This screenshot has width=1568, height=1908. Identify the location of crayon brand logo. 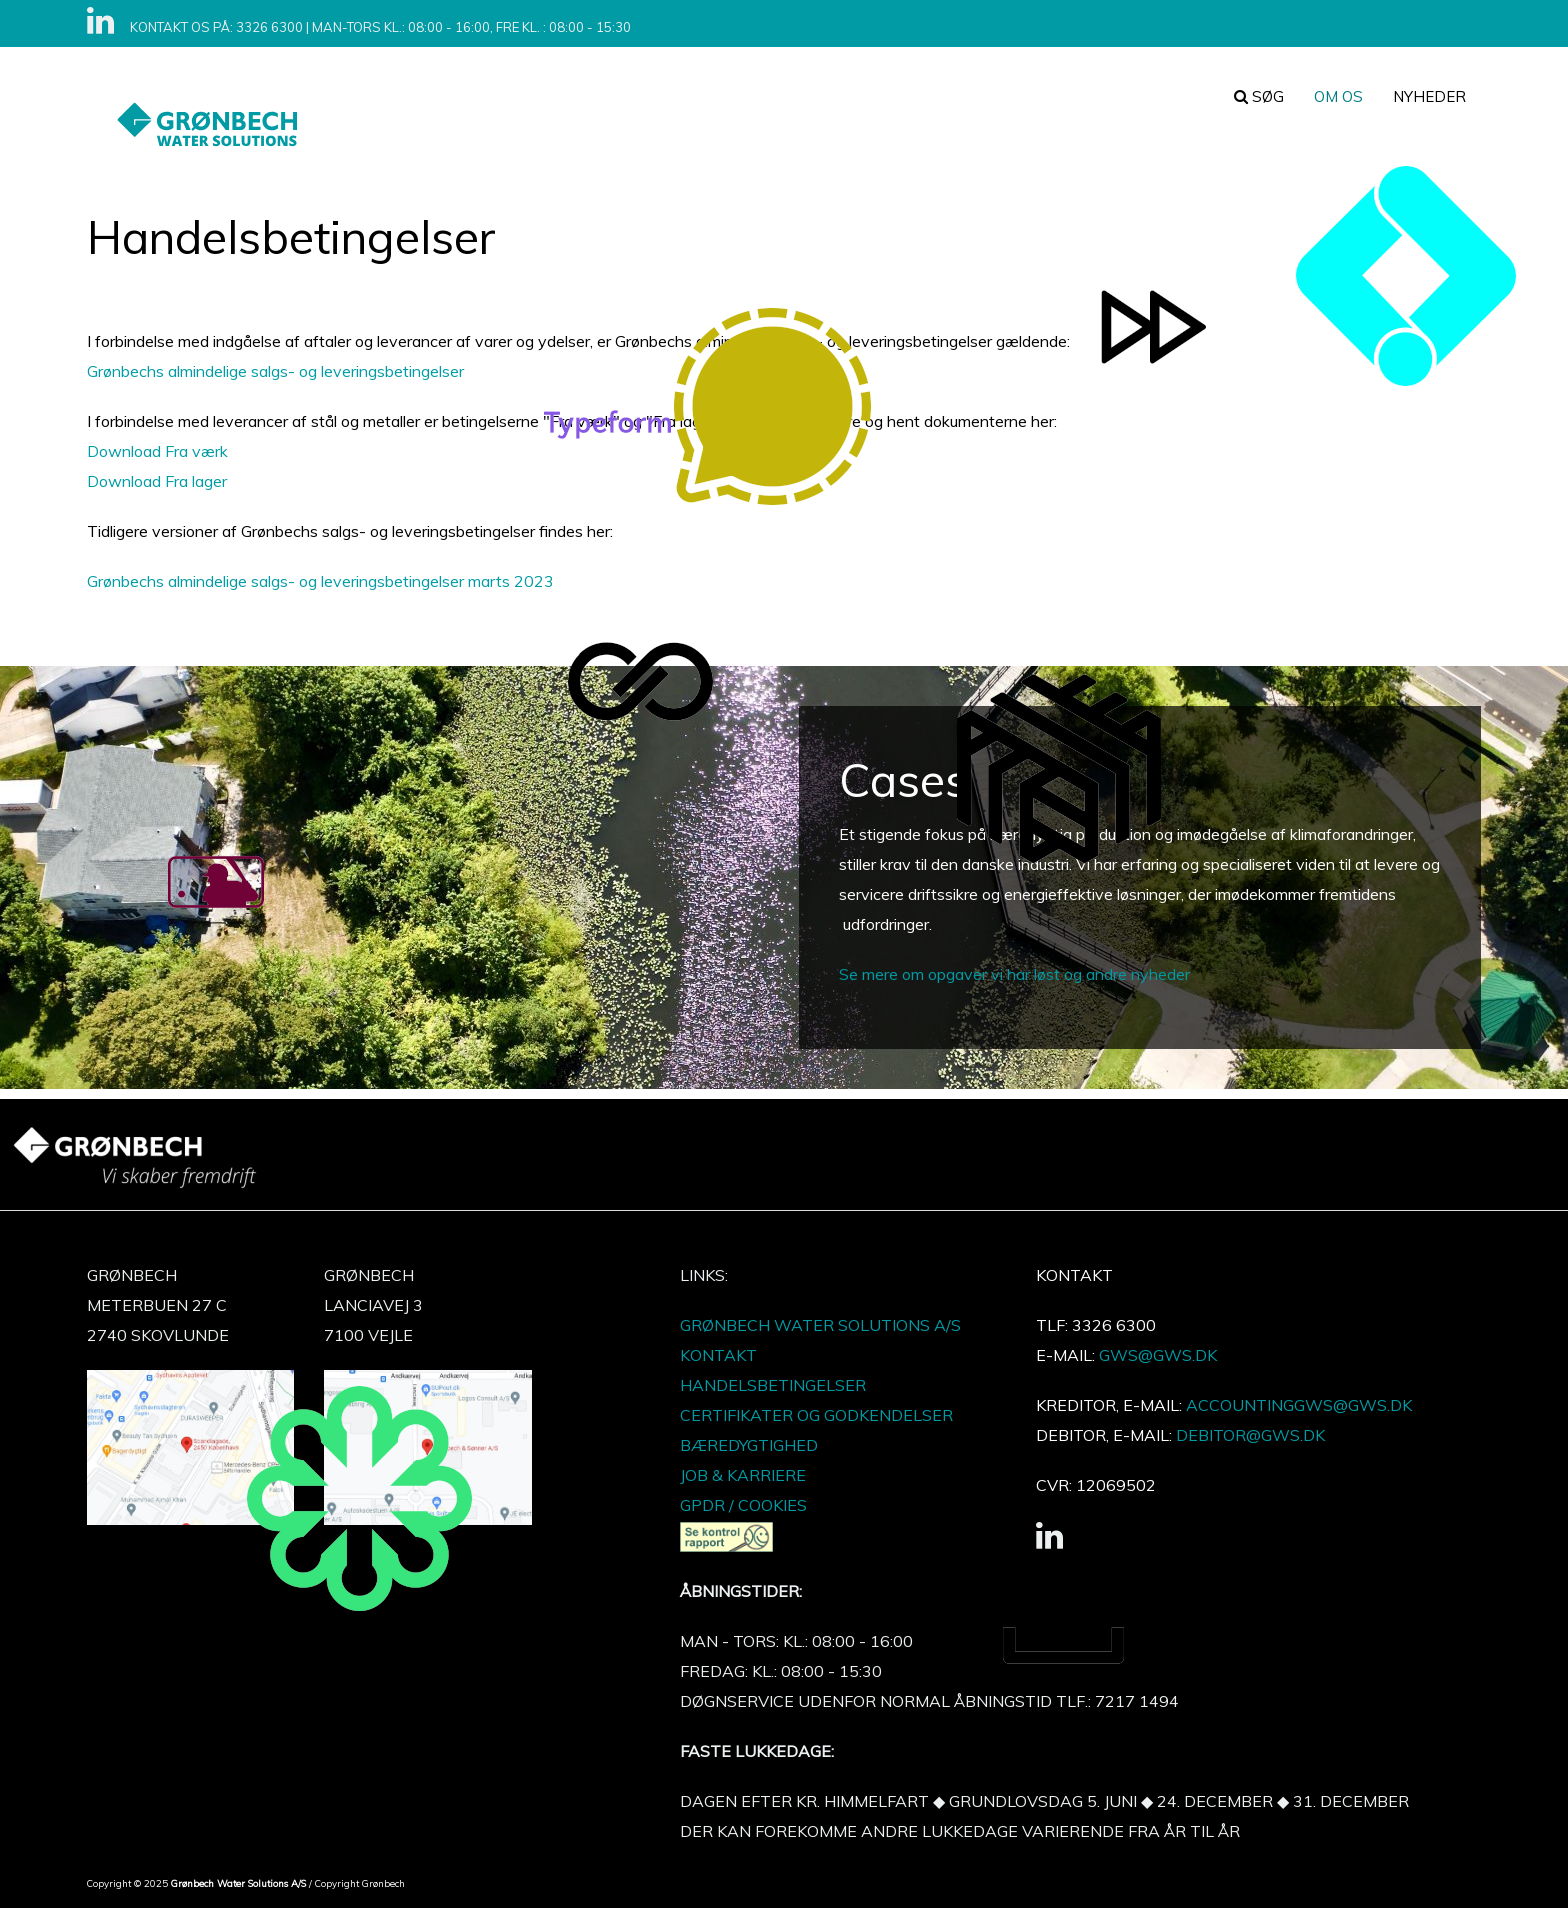
(640, 681).